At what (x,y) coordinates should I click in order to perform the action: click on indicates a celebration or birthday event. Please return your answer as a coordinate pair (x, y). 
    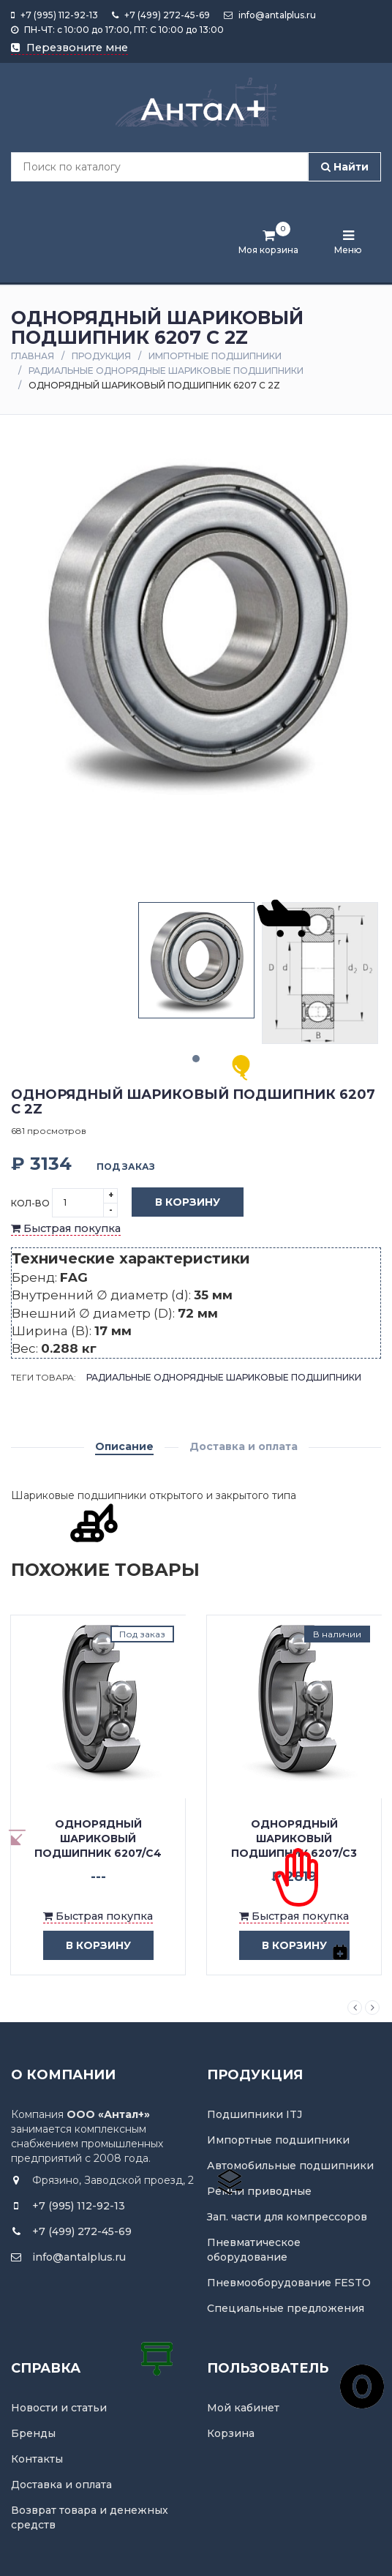
    Looking at the image, I should click on (241, 1067).